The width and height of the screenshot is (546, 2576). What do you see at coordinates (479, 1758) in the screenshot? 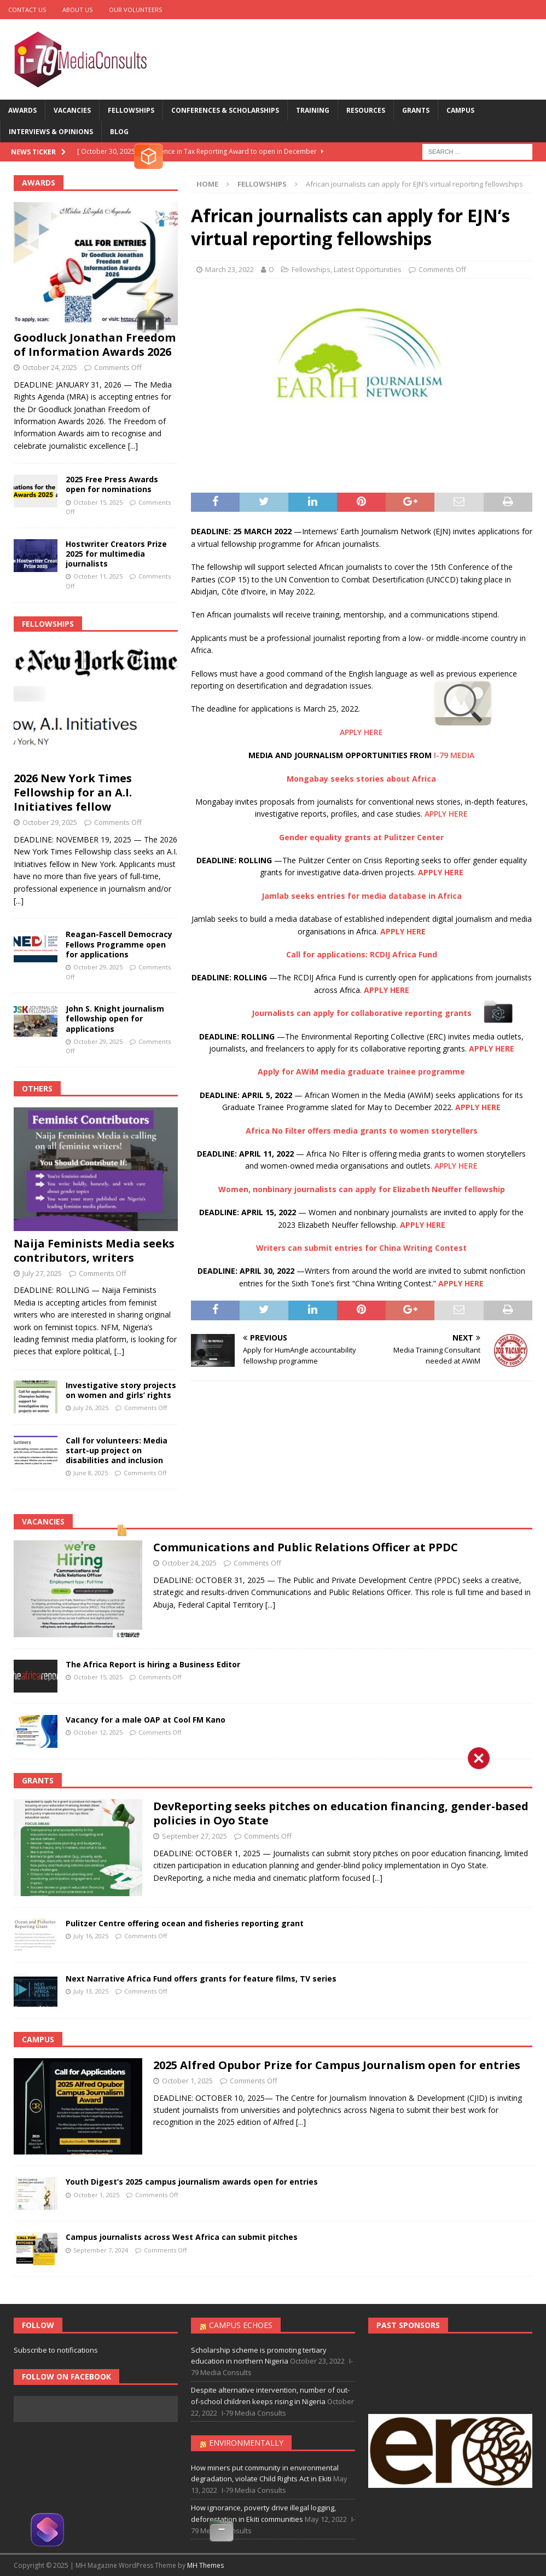
I see `dismiss or cancel a dialog` at bounding box center [479, 1758].